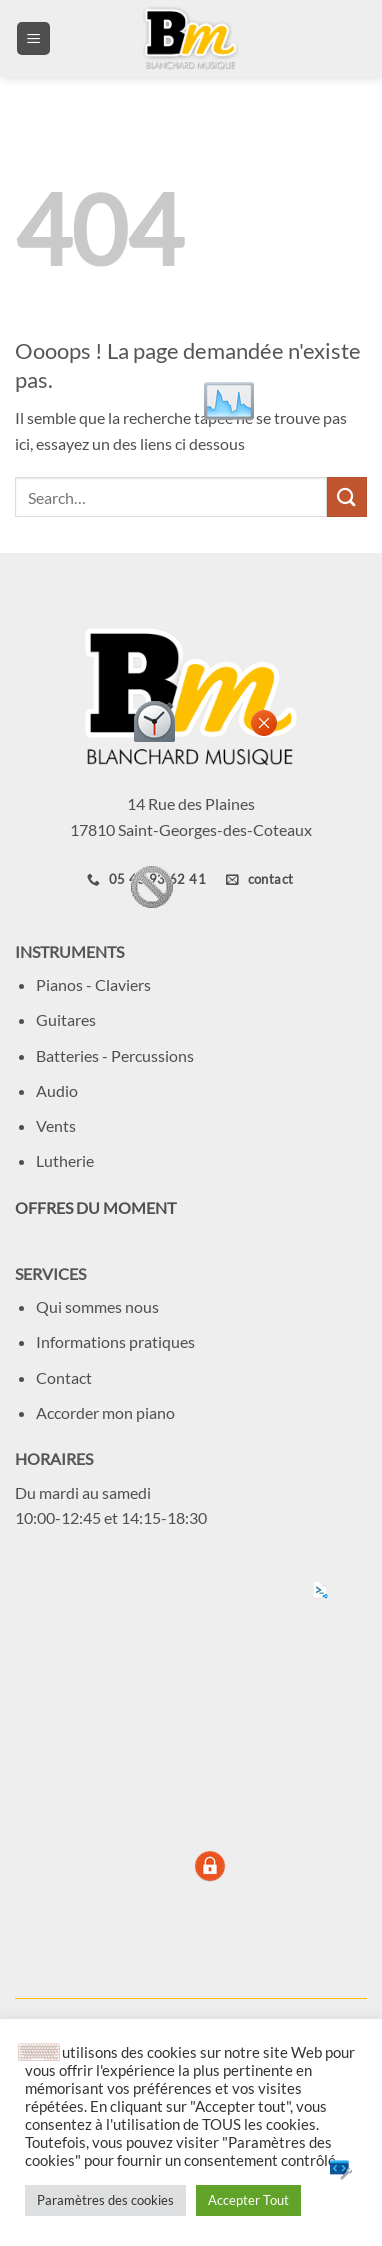  Describe the element at coordinates (264, 723) in the screenshot. I see `indicates an error or failed action` at that location.